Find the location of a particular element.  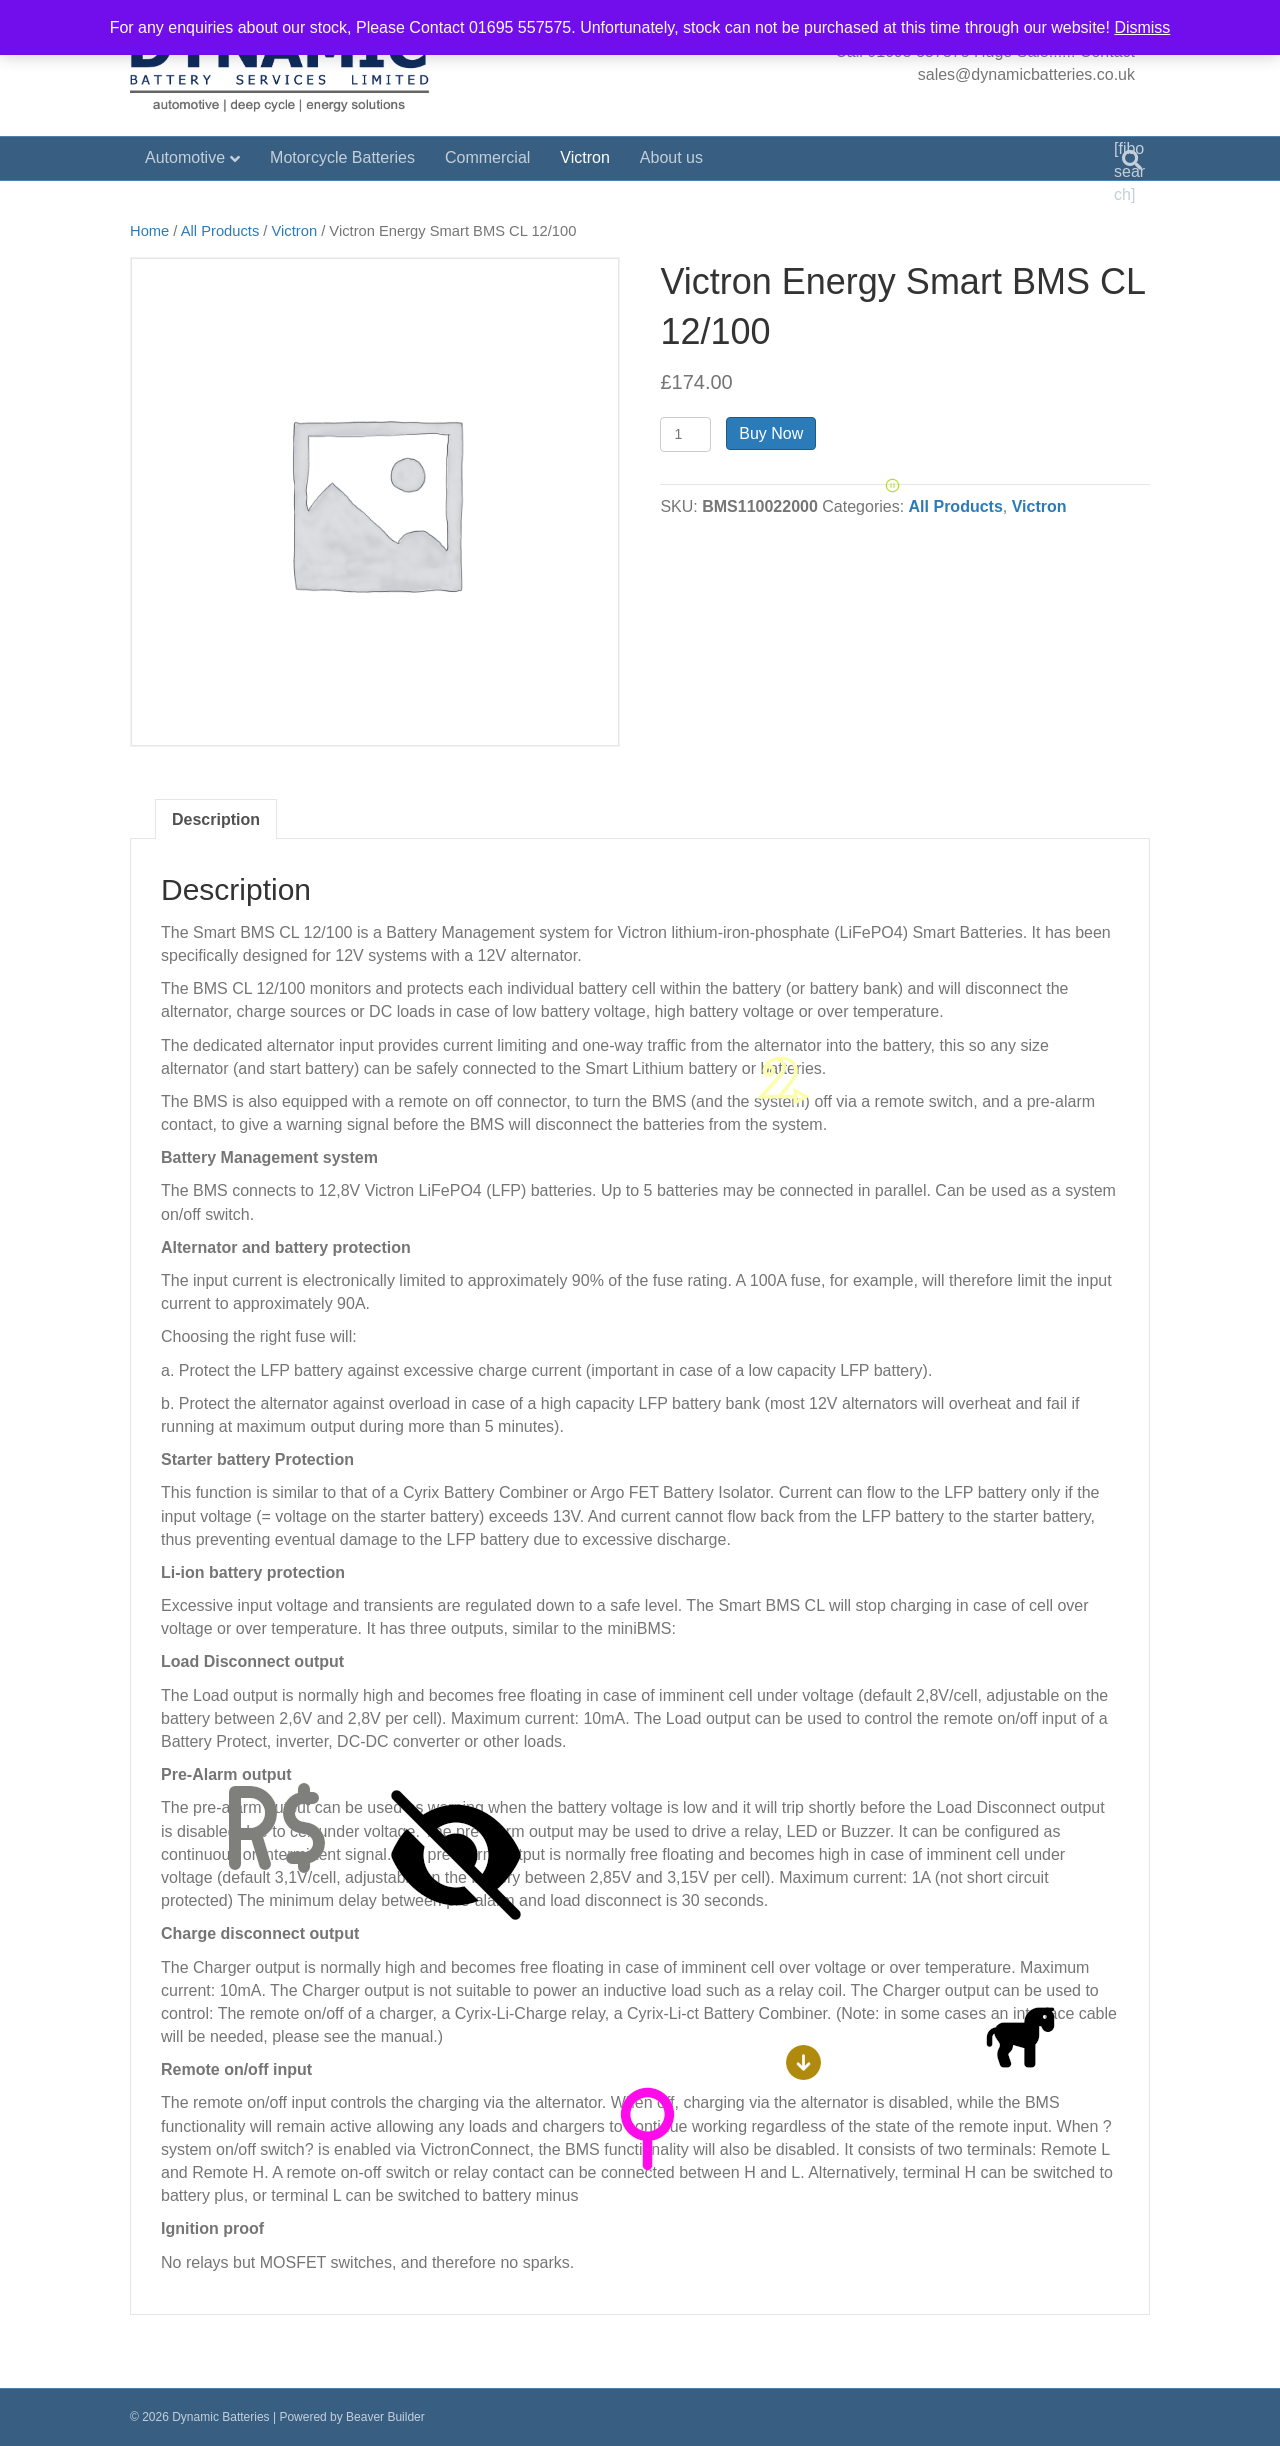

hide password or sensitive content is located at coordinates (456, 1855).